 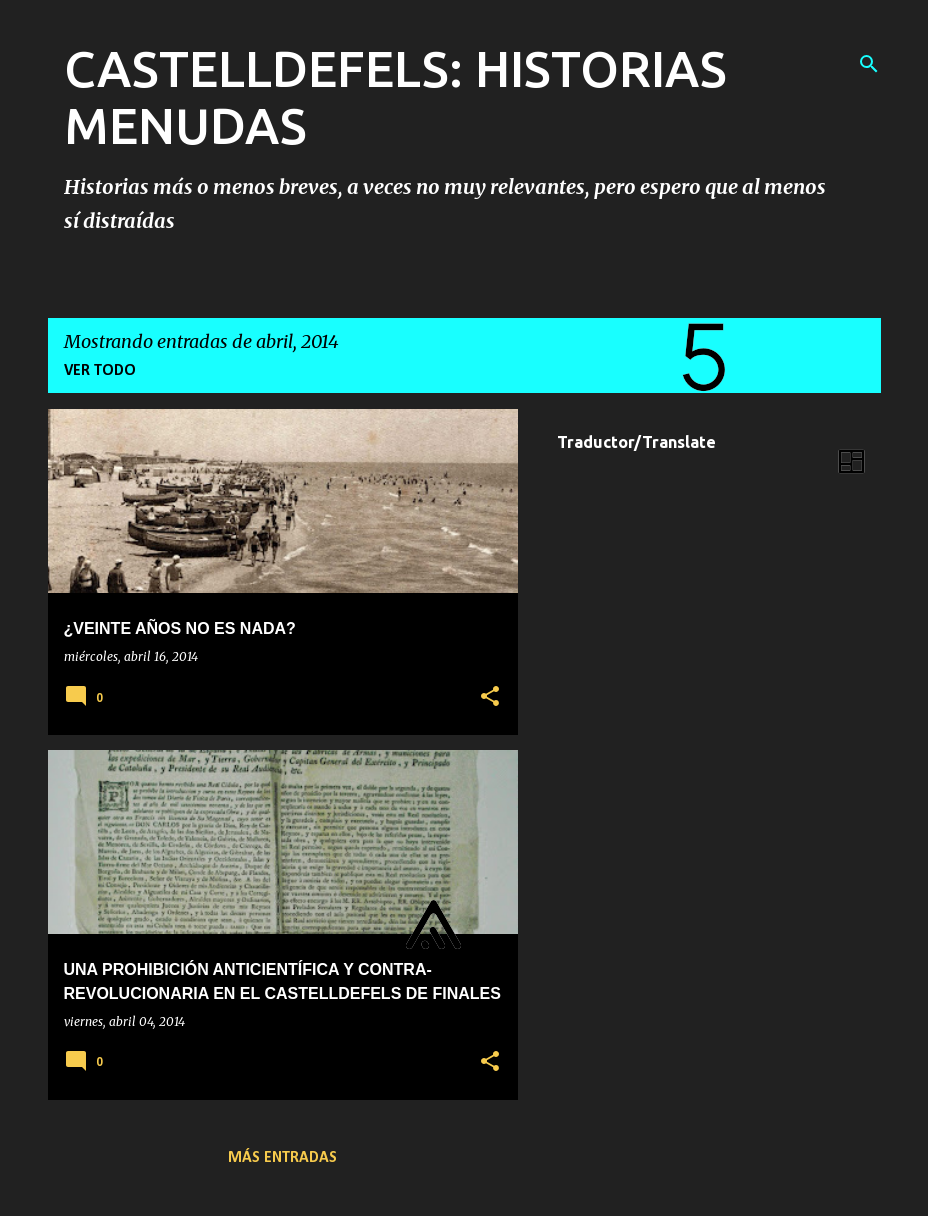 I want to click on open aegis authenticator app, so click(x=433, y=924).